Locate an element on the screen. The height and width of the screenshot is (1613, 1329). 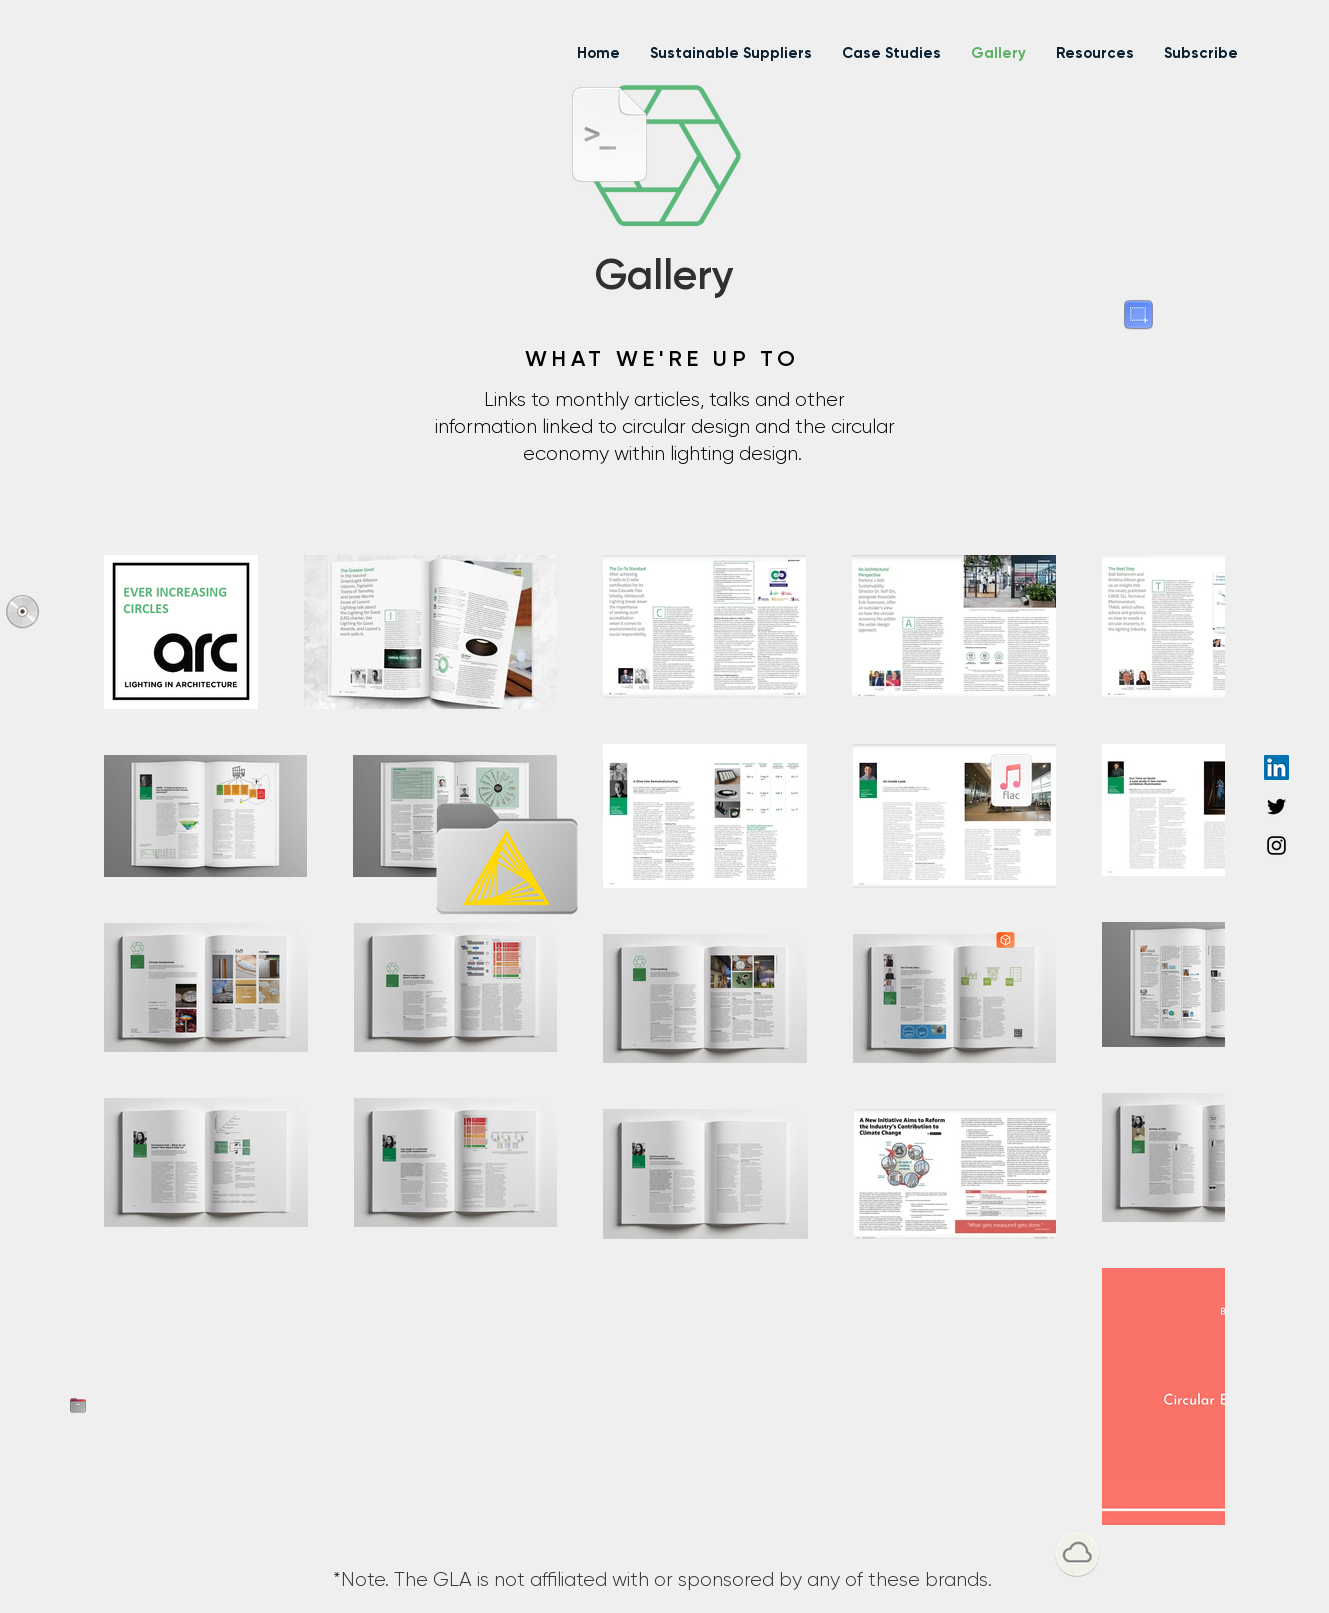
a FLAC audio file is located at coordinates (1011, 780).